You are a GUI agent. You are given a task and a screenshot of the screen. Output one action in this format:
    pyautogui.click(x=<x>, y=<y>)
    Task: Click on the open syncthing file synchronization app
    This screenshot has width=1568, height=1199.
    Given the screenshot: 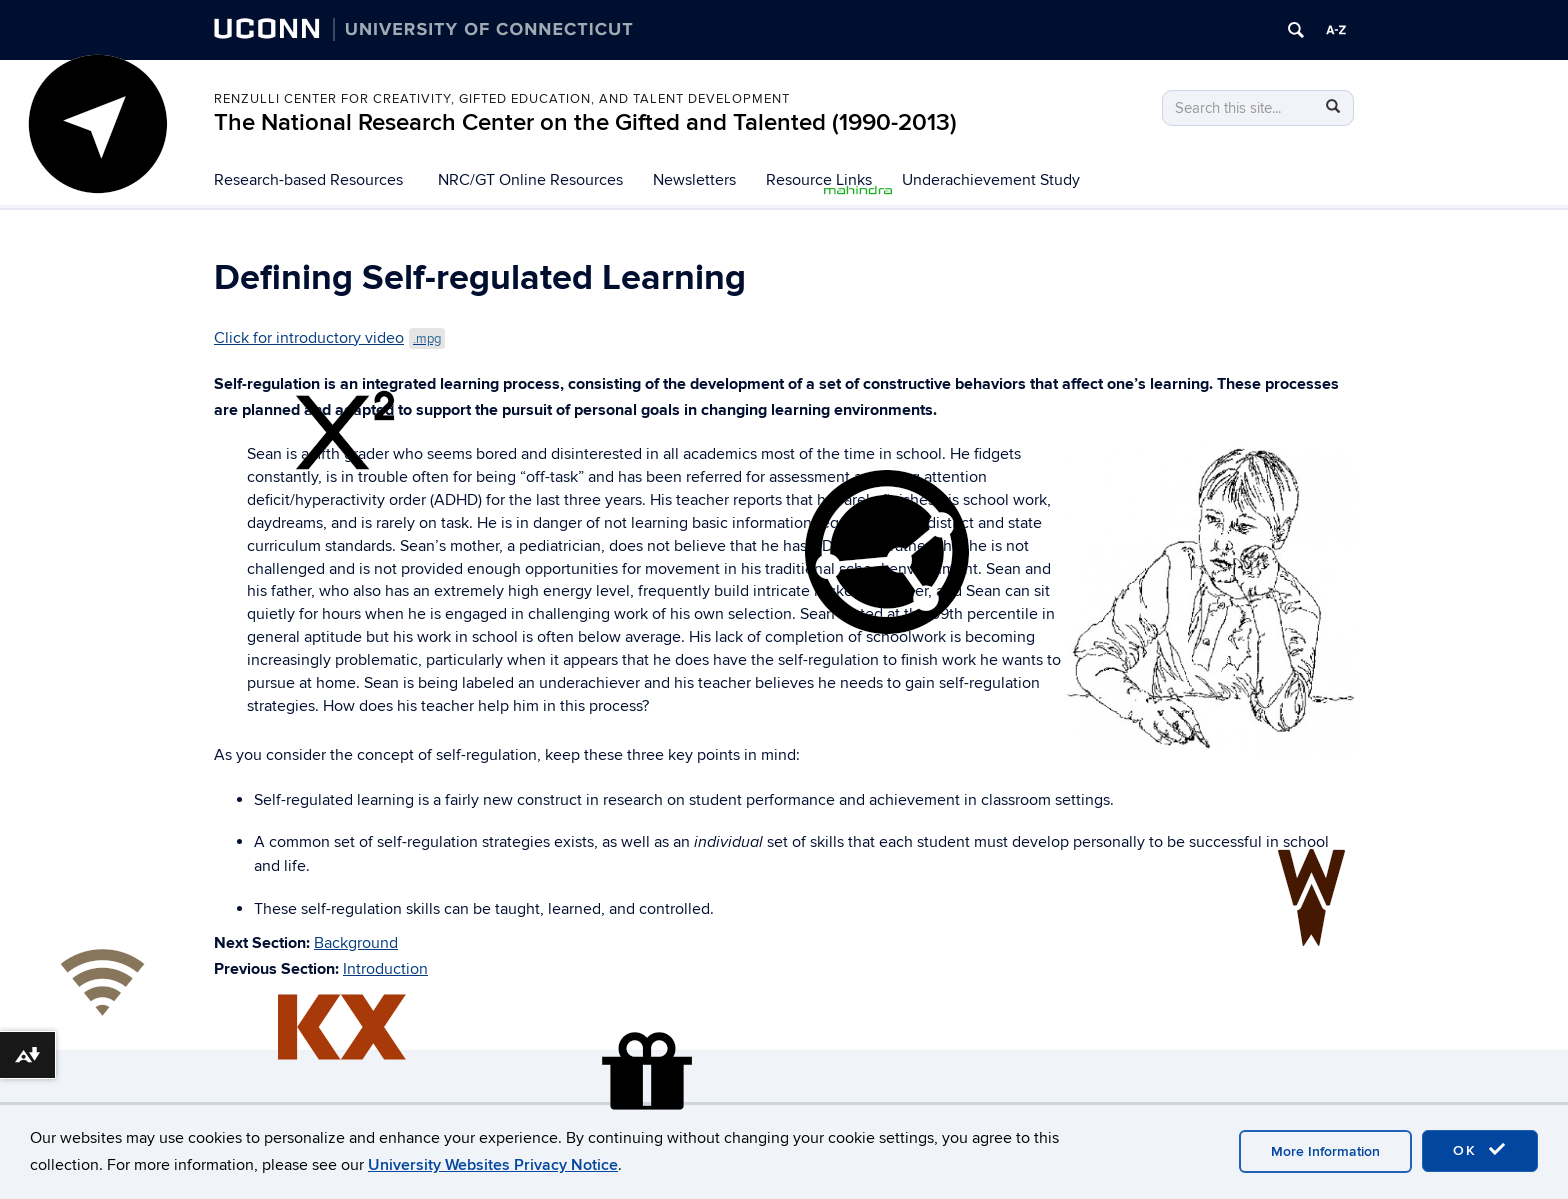 What is the action you would take?
    pyautogui.click(x=887, y=552)
    